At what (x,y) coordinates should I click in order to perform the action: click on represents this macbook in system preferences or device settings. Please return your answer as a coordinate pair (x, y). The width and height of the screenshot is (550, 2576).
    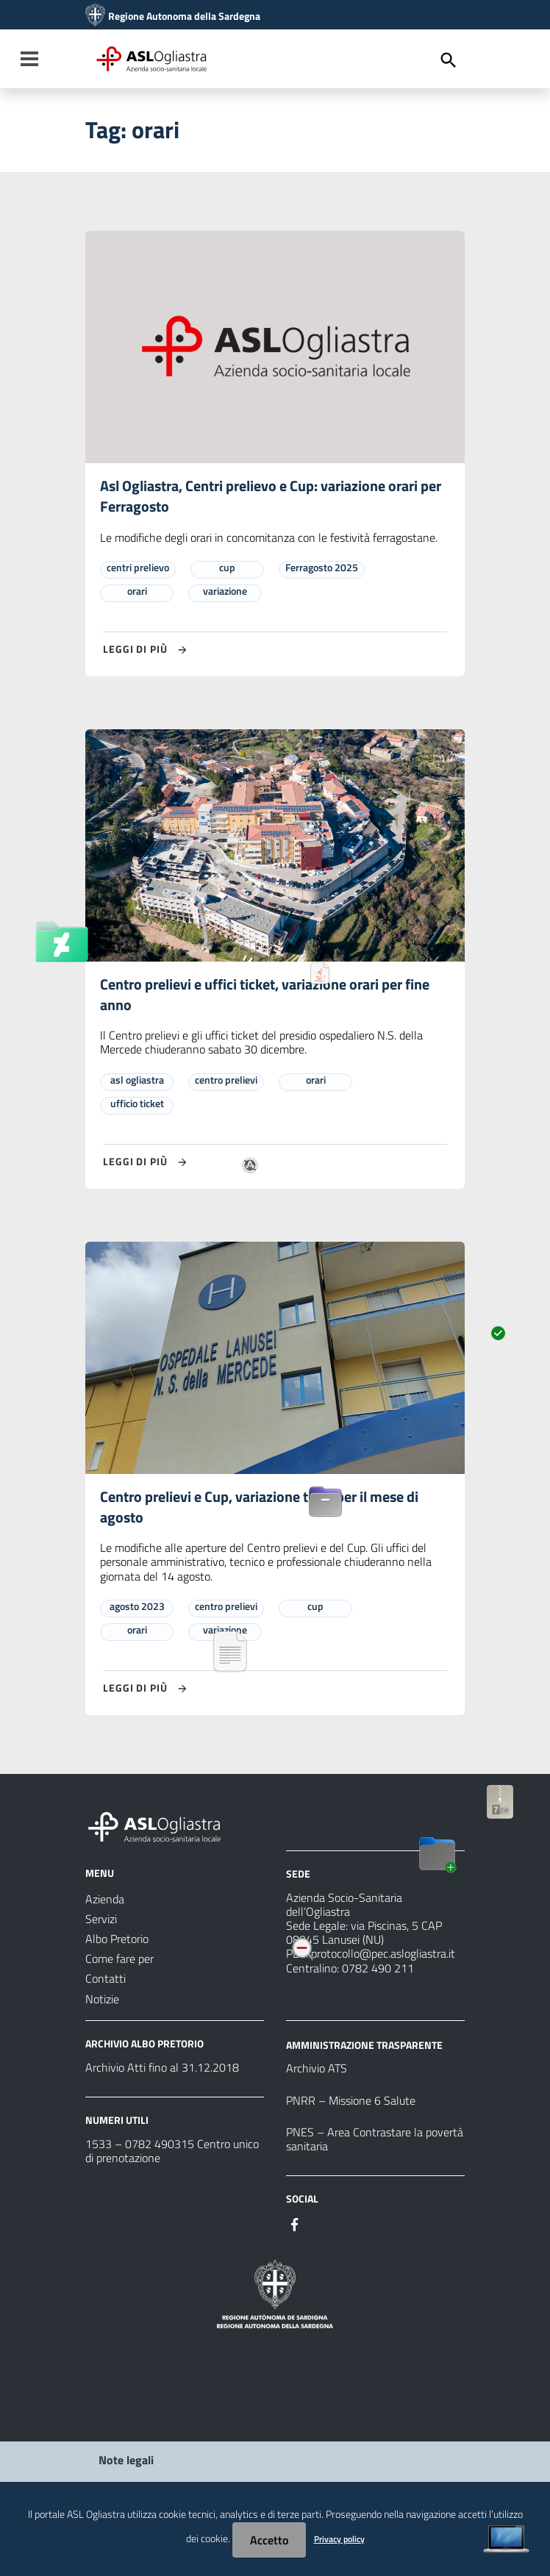
    Looking at the image, I should click on (506, 2536).